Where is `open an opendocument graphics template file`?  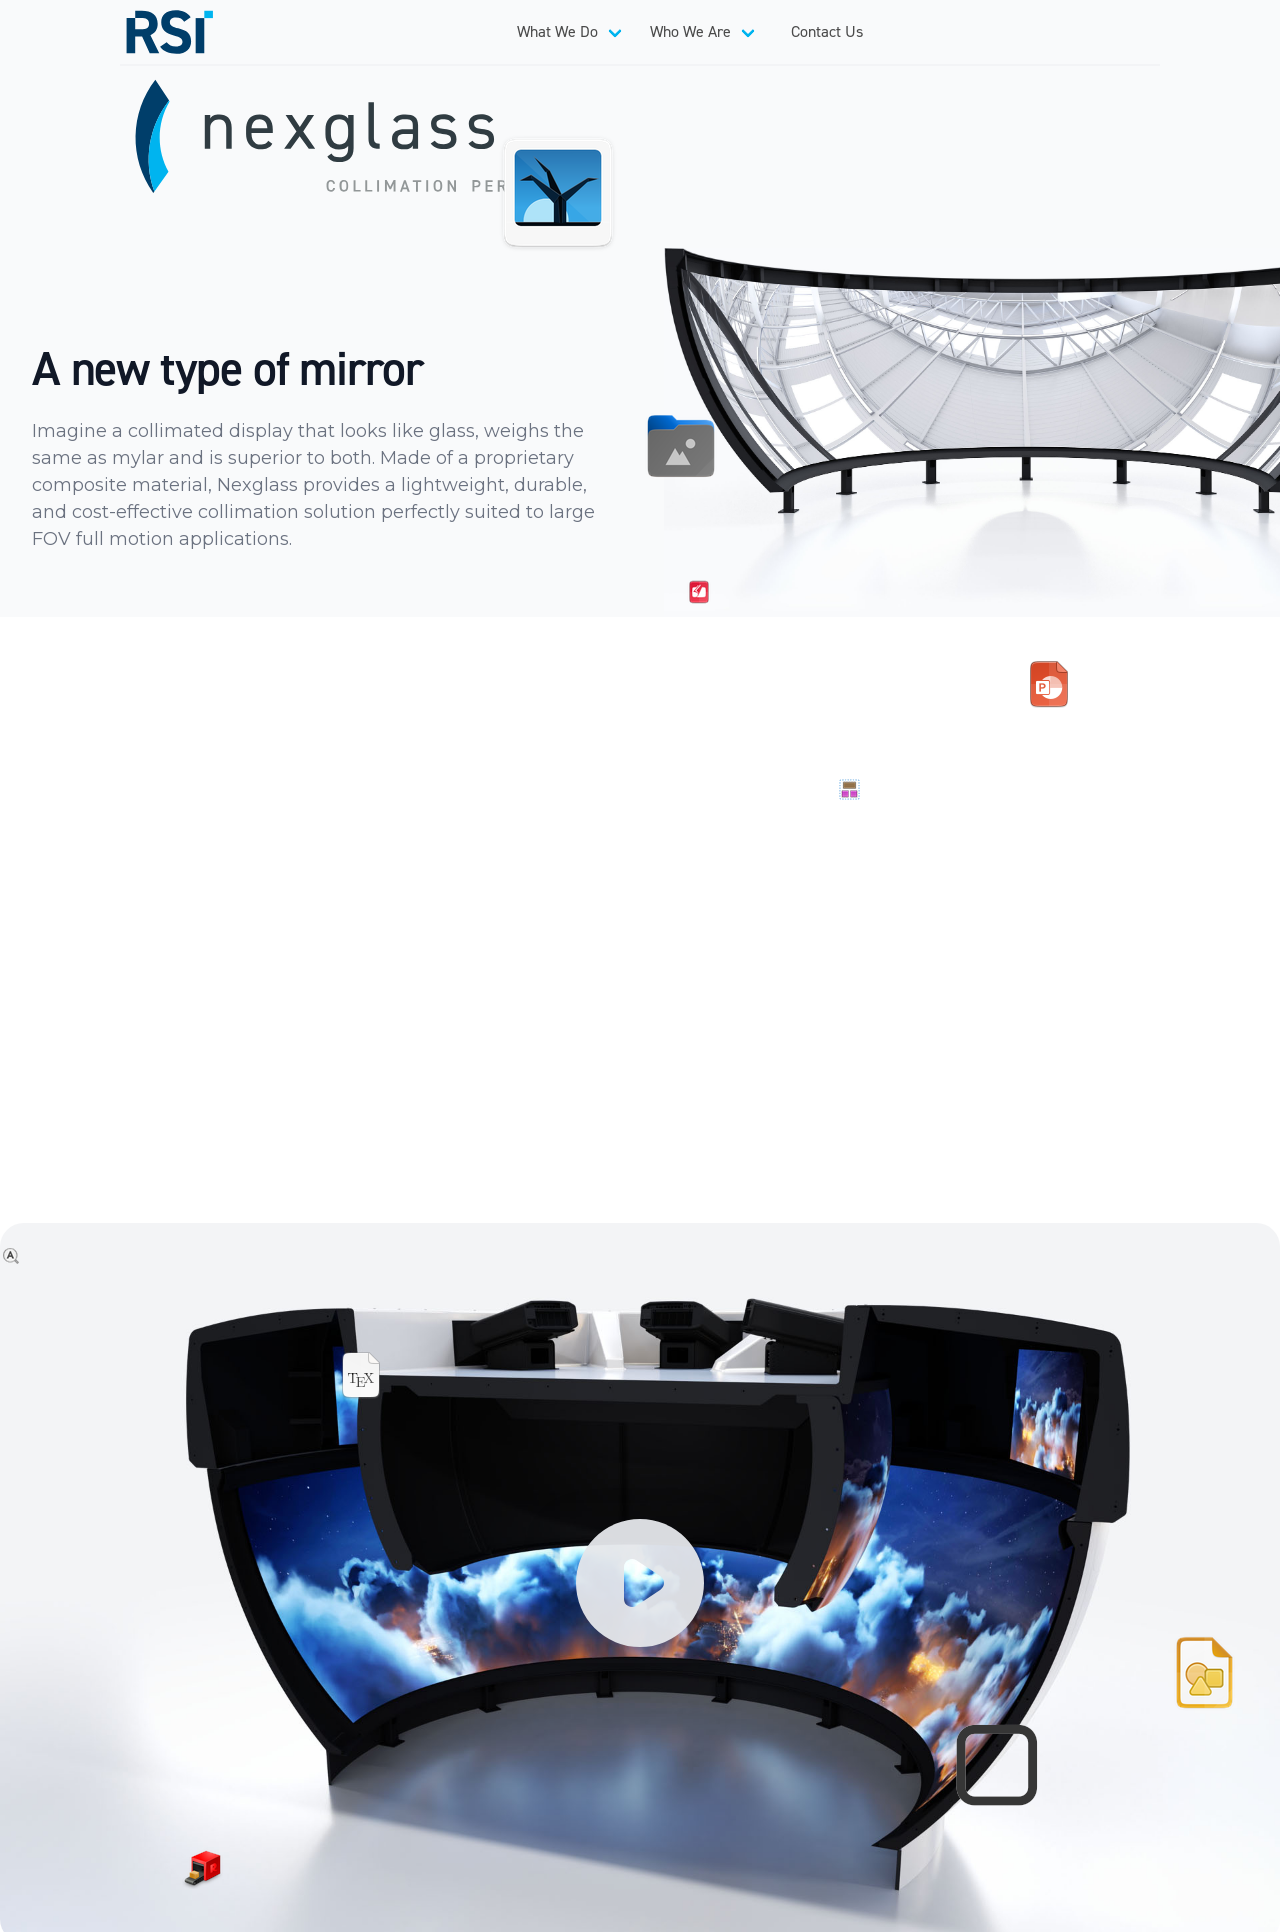 open an opendocument graphics template file is located at coordinates (1204, 1672).